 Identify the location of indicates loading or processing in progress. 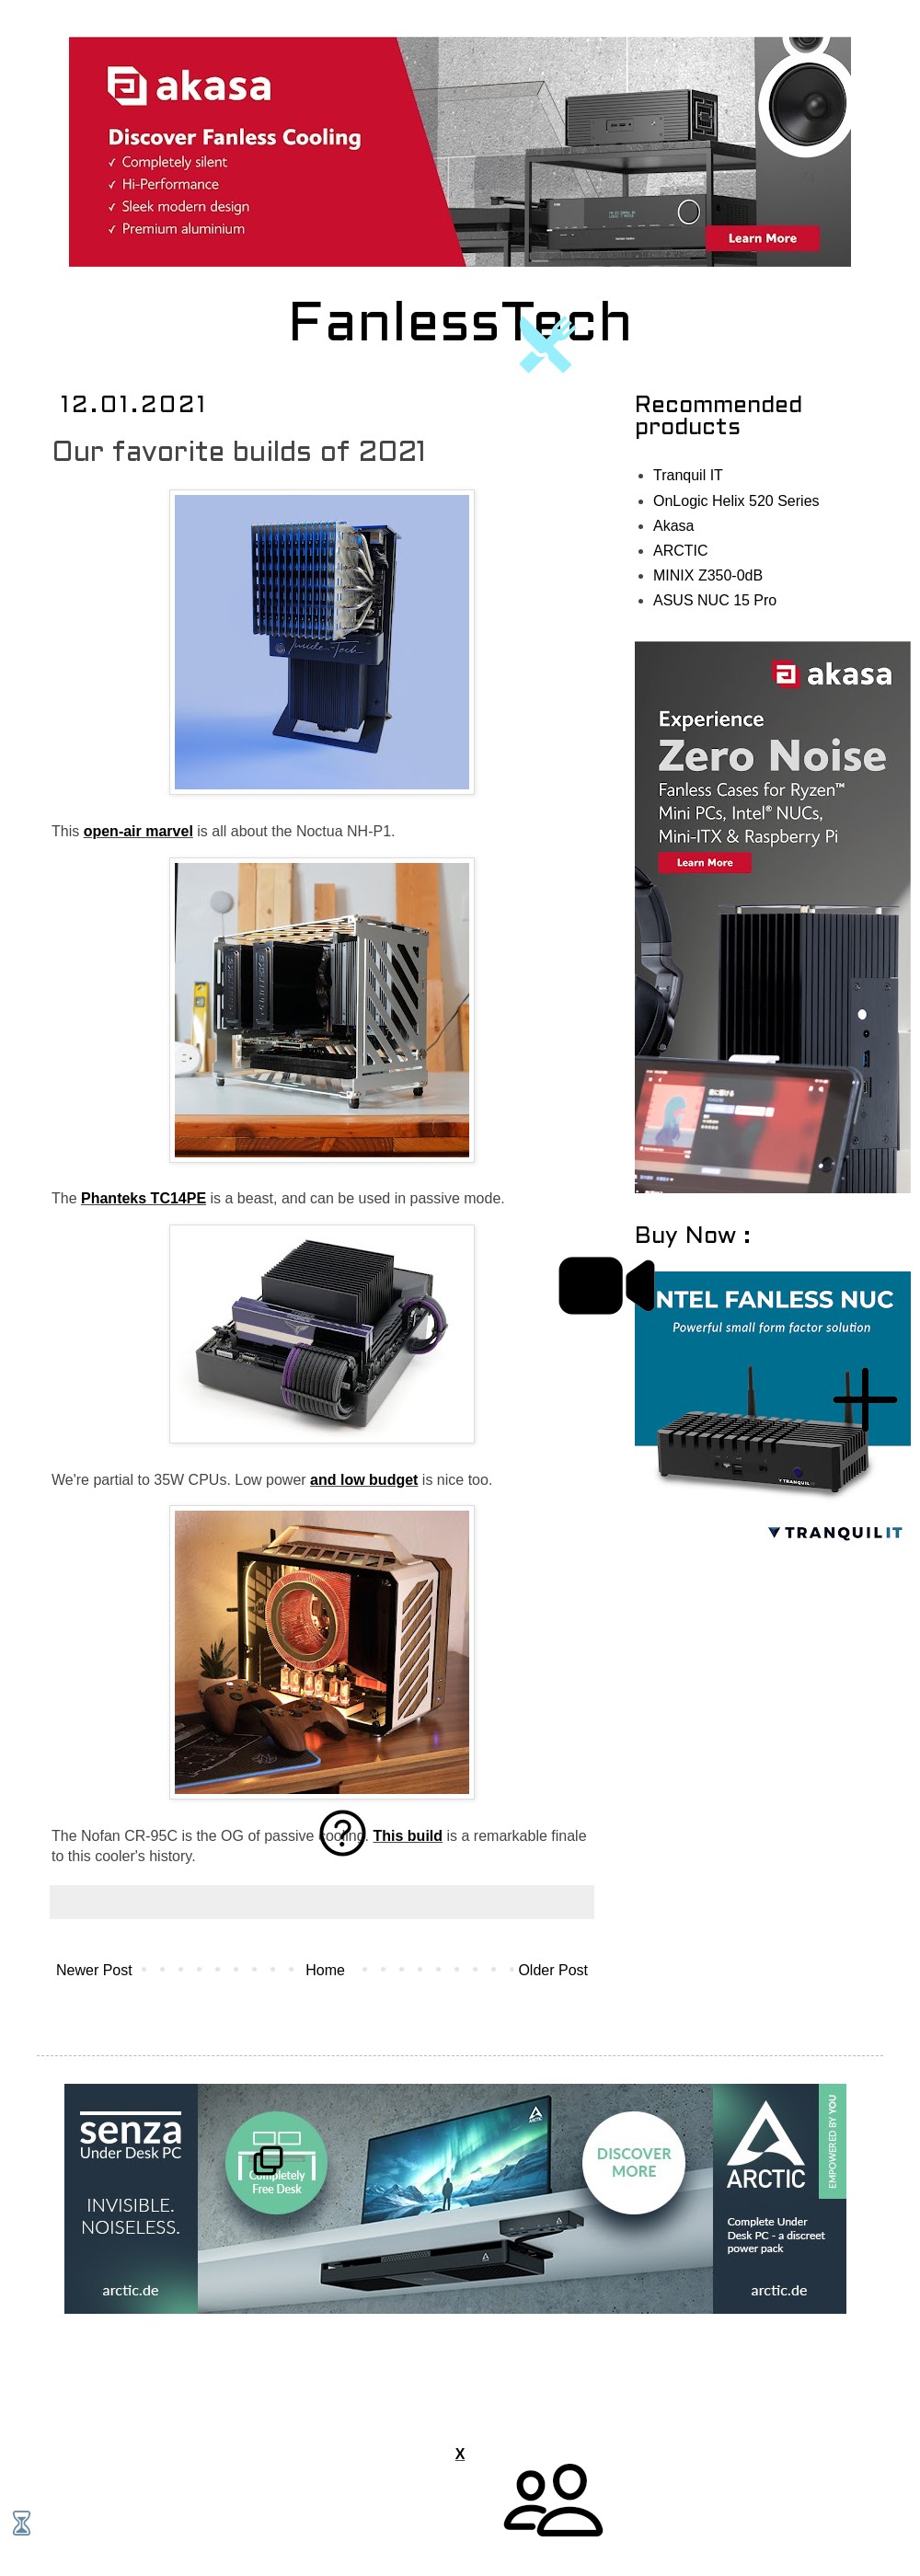
(21, 2523).